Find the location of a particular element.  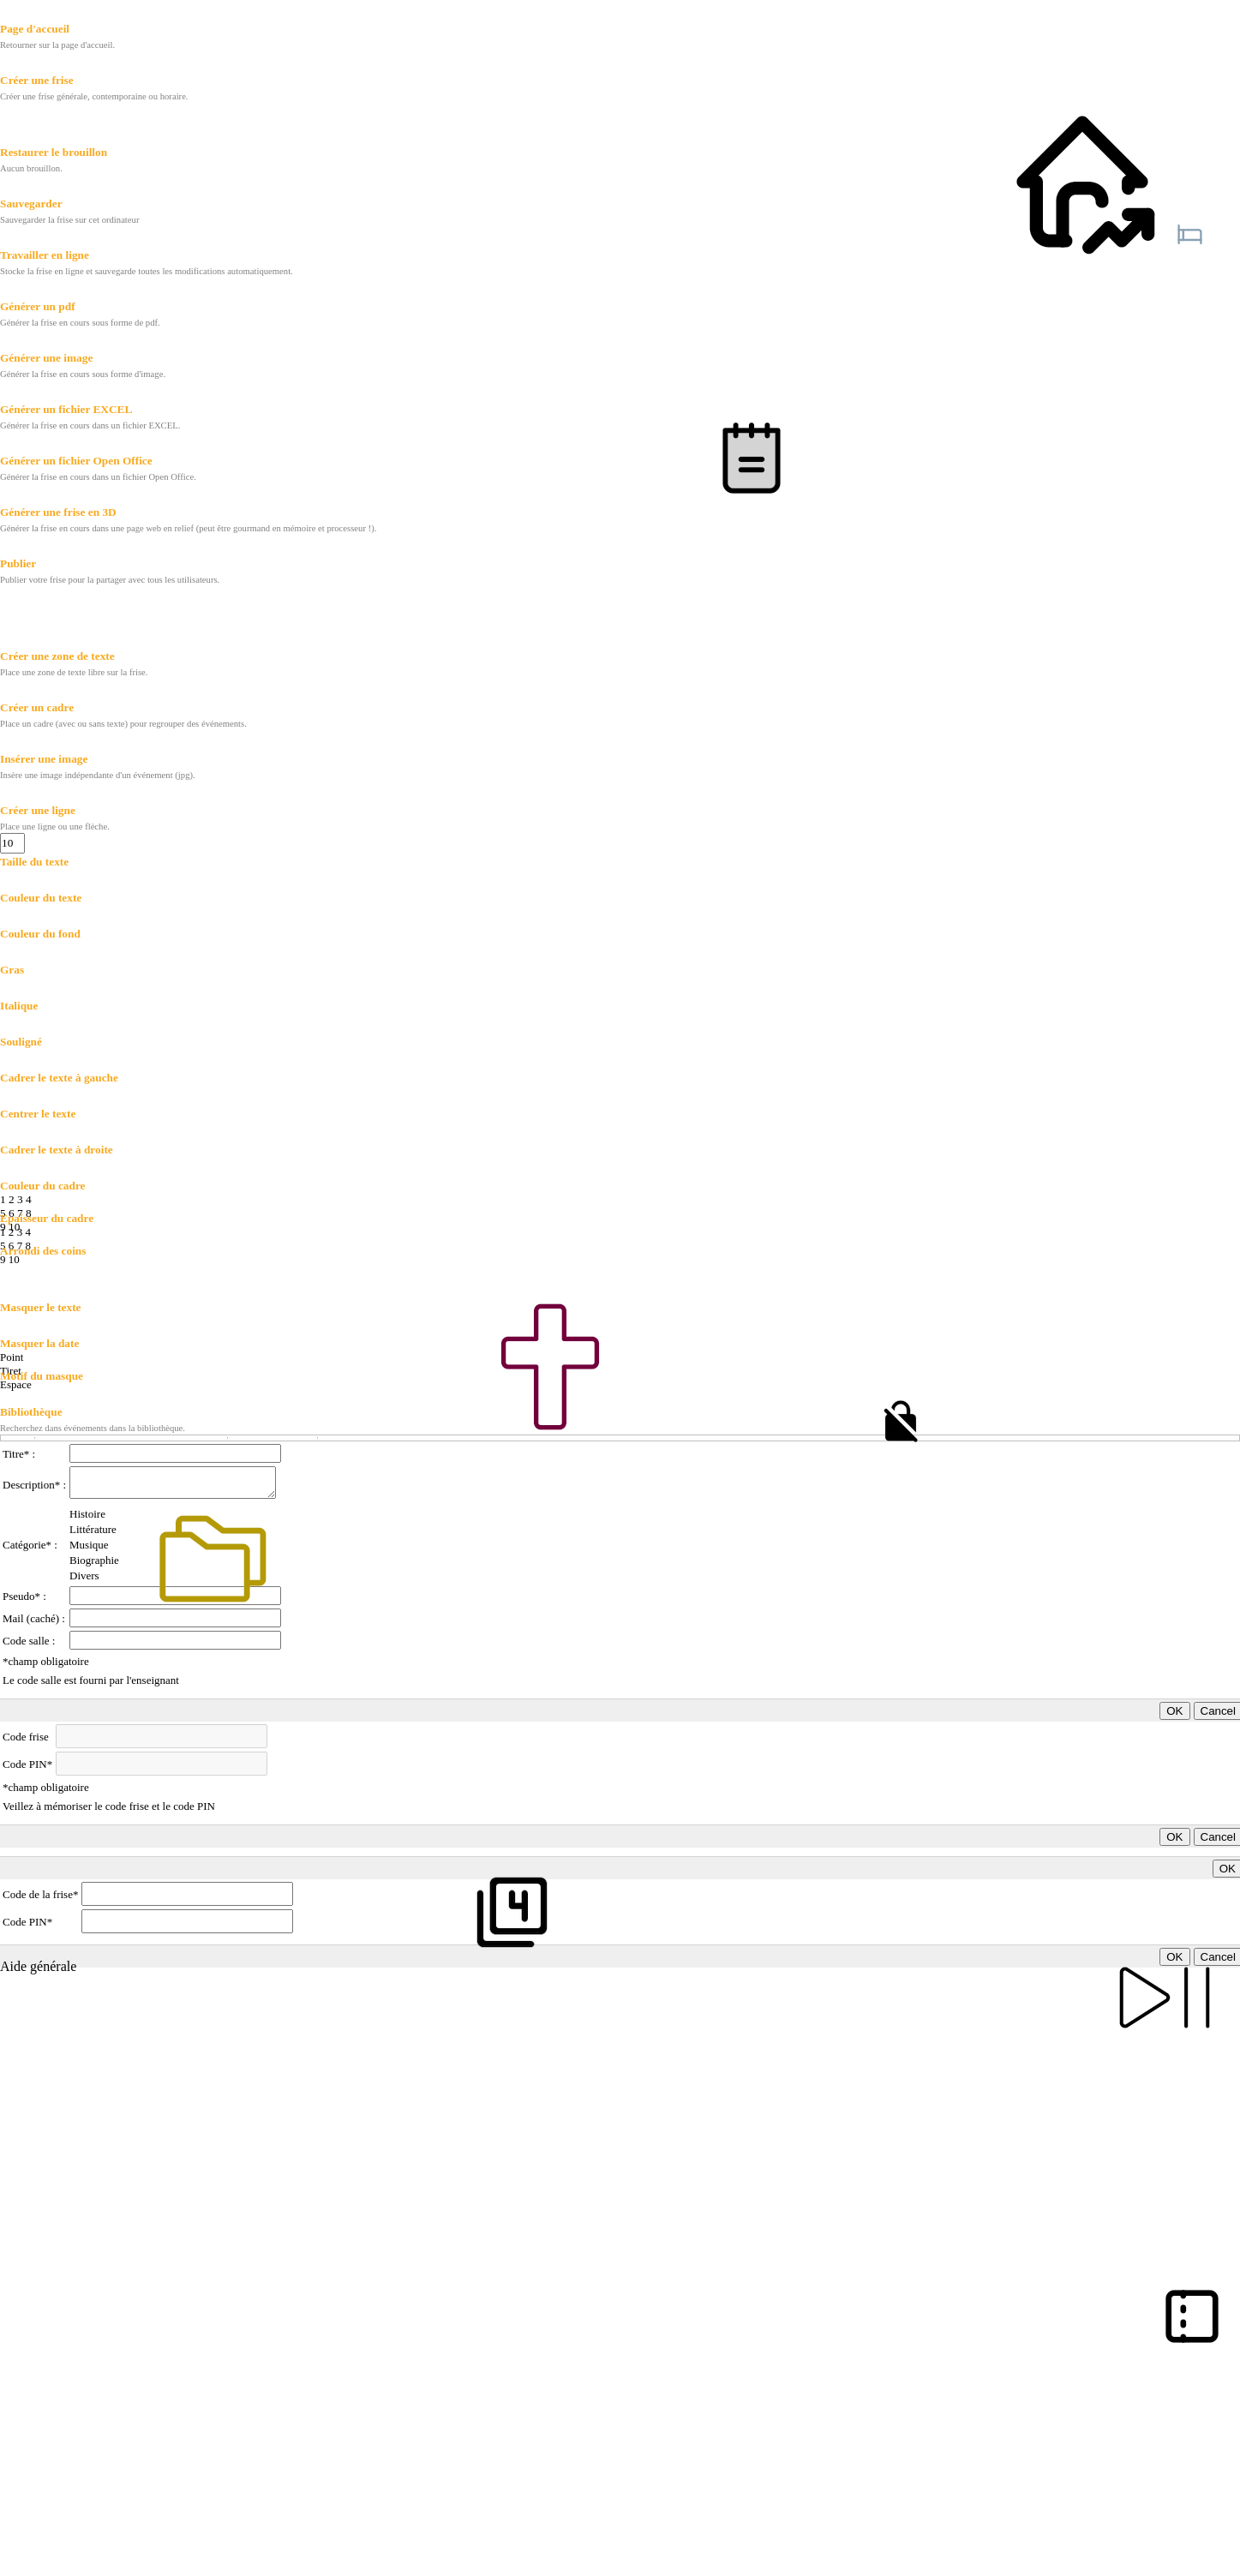

represents a religious or faith-based feature is located at coordinates (550, 1367).